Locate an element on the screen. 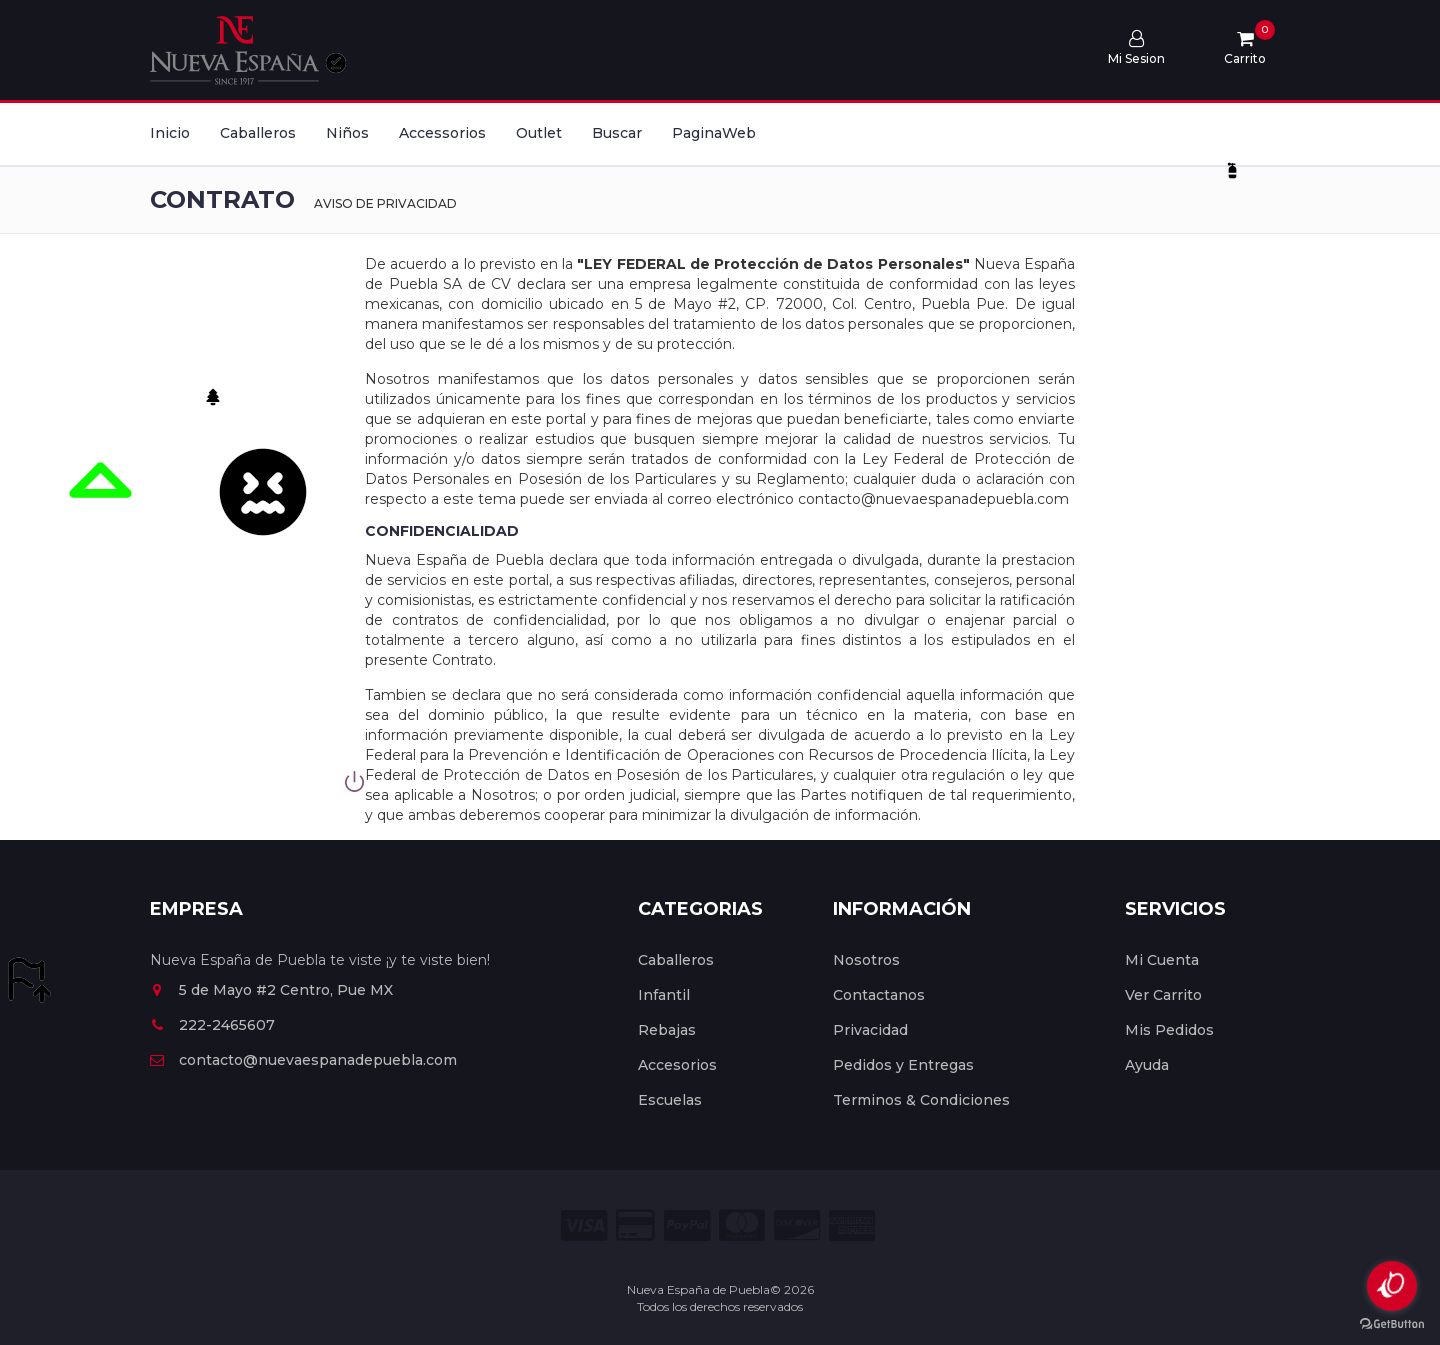 This screenshot has width=1440, height=1345. collapse an expanded section is located at coordinates (100, 484).